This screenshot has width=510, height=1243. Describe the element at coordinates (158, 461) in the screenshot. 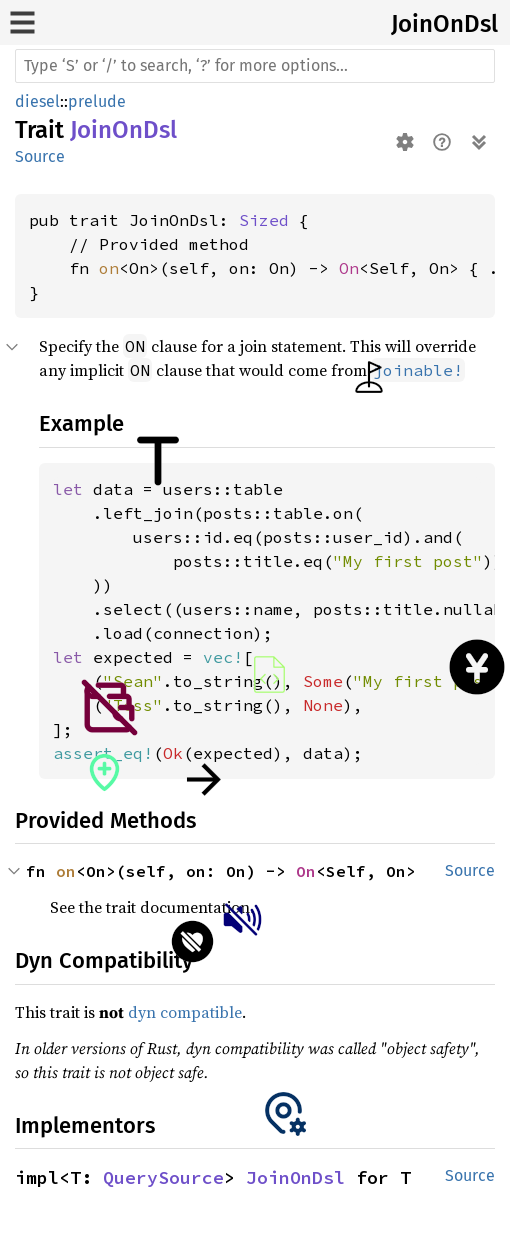

I see `text formatting or typography options` at that location.